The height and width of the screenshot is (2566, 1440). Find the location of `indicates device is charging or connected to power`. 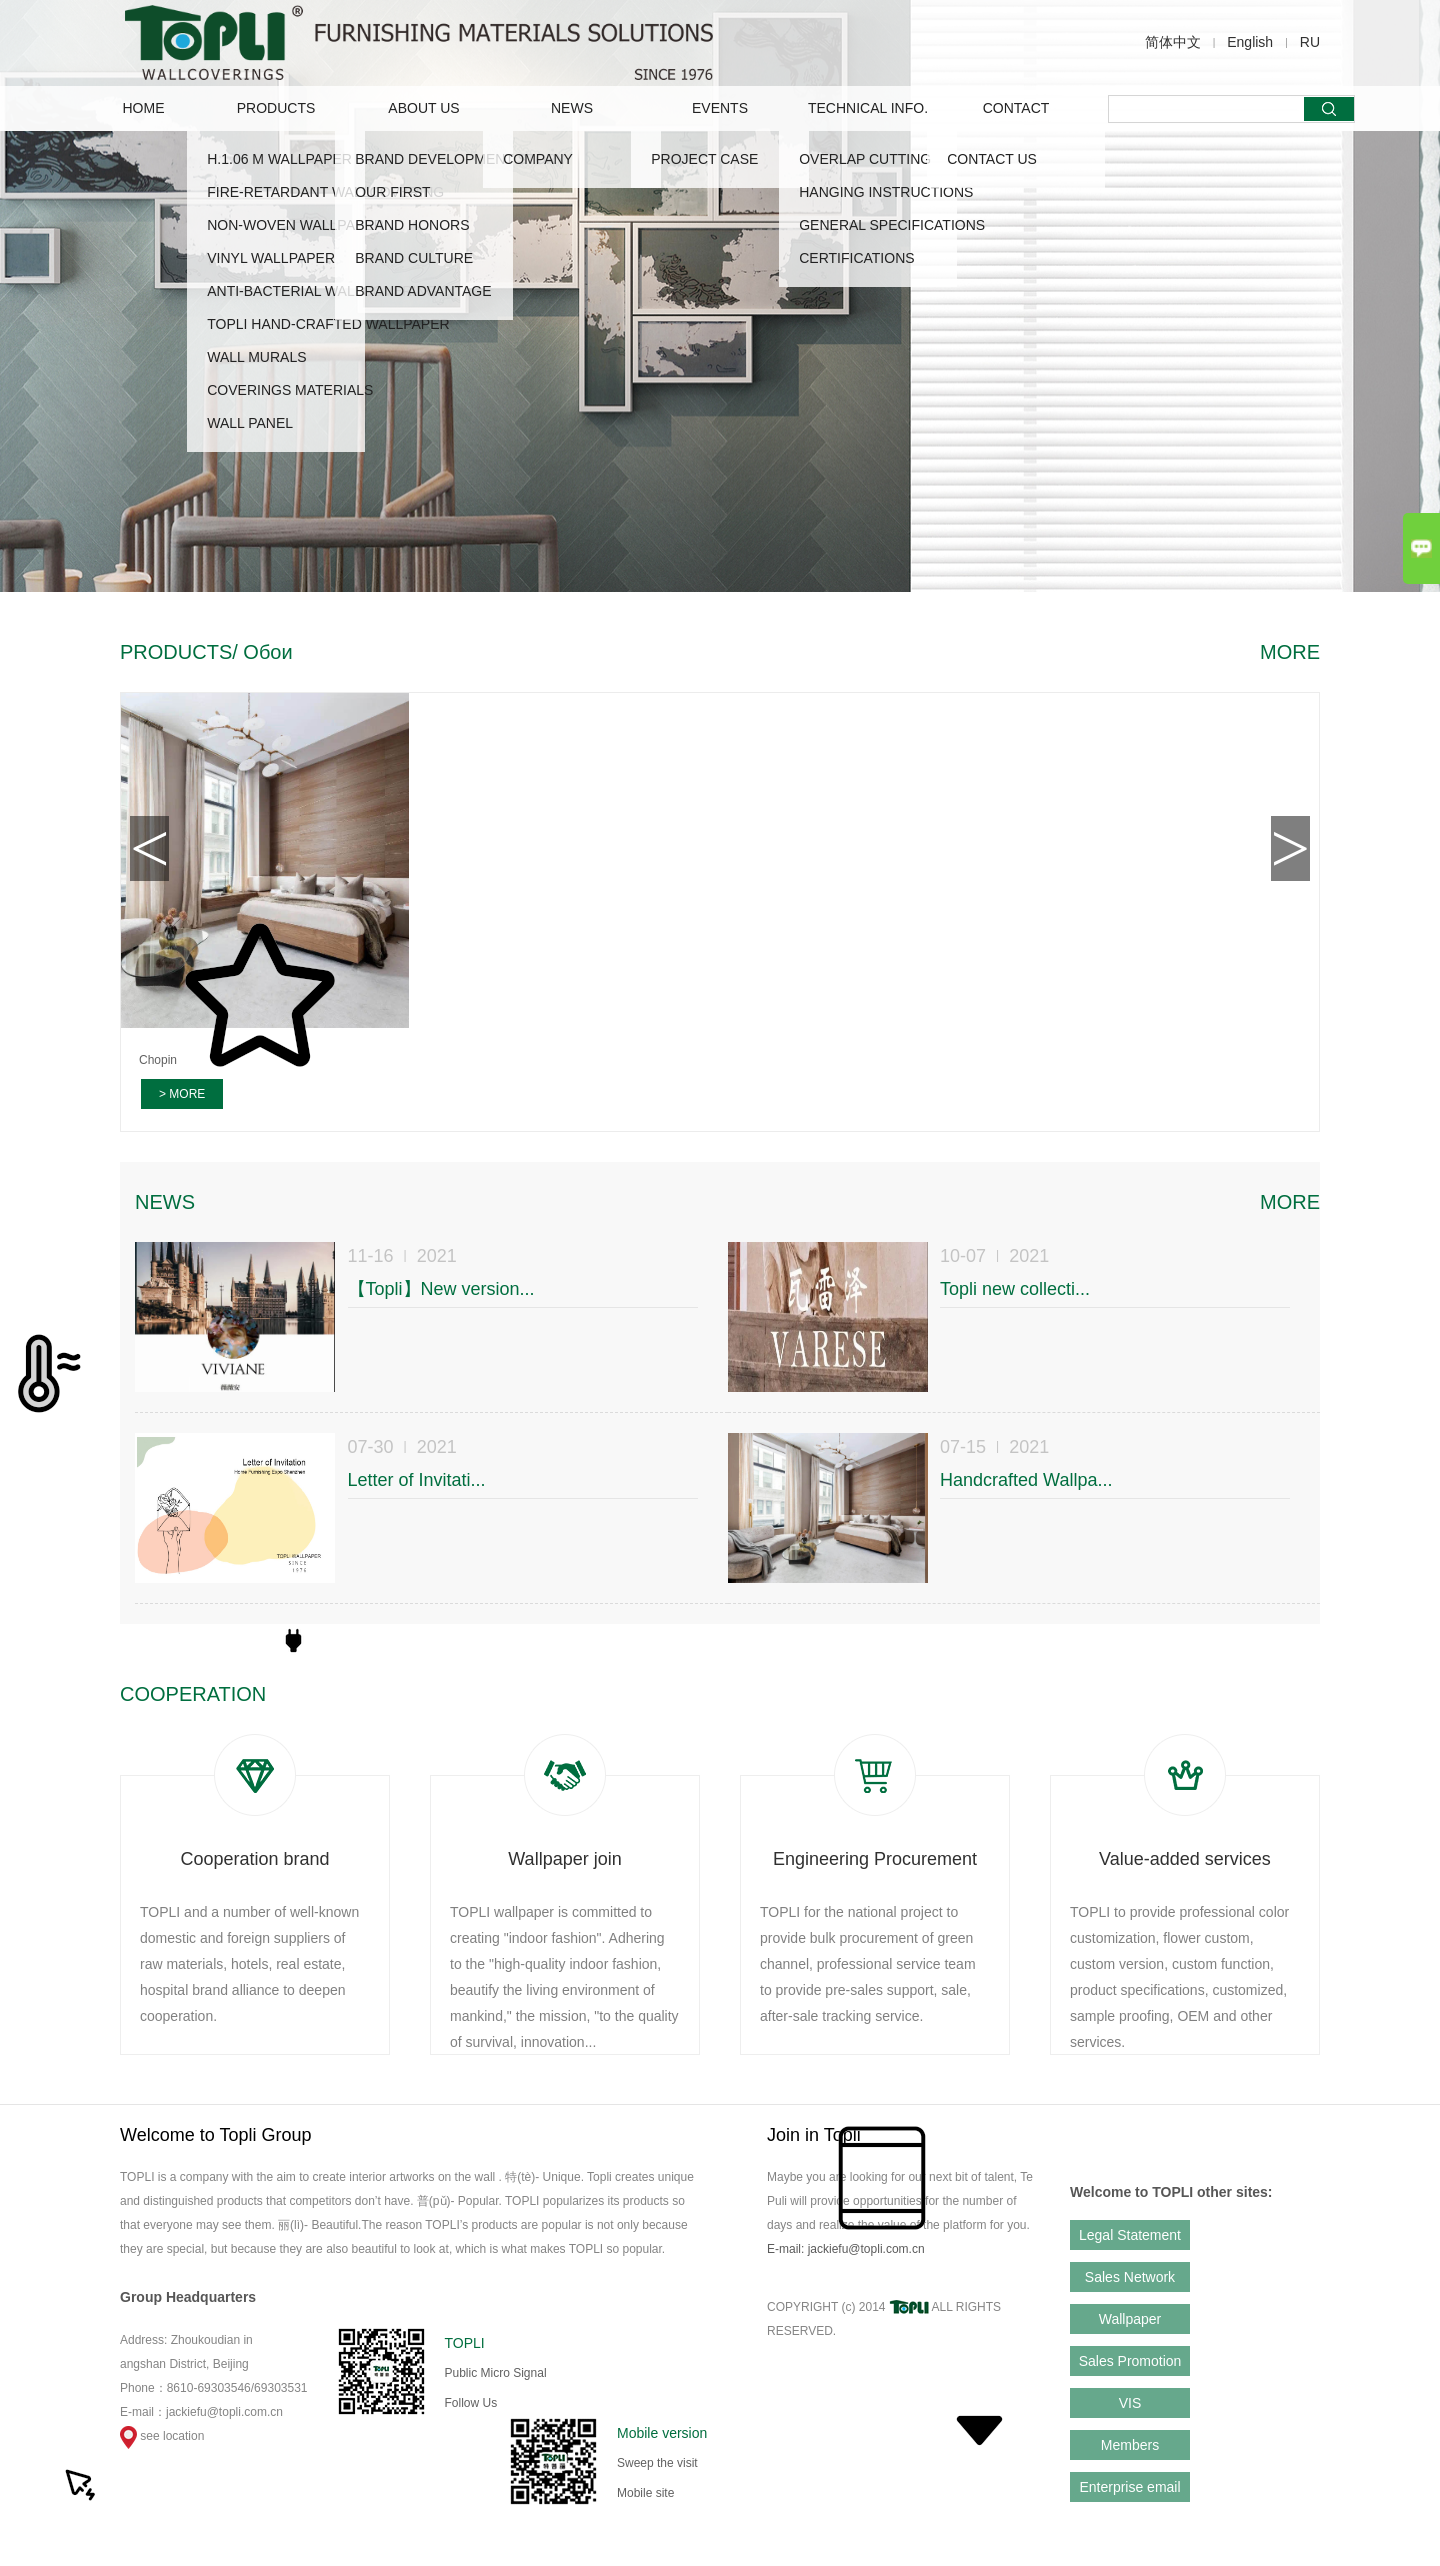

indicates device is charging or connected to power is located at coordinates (293, 1640).